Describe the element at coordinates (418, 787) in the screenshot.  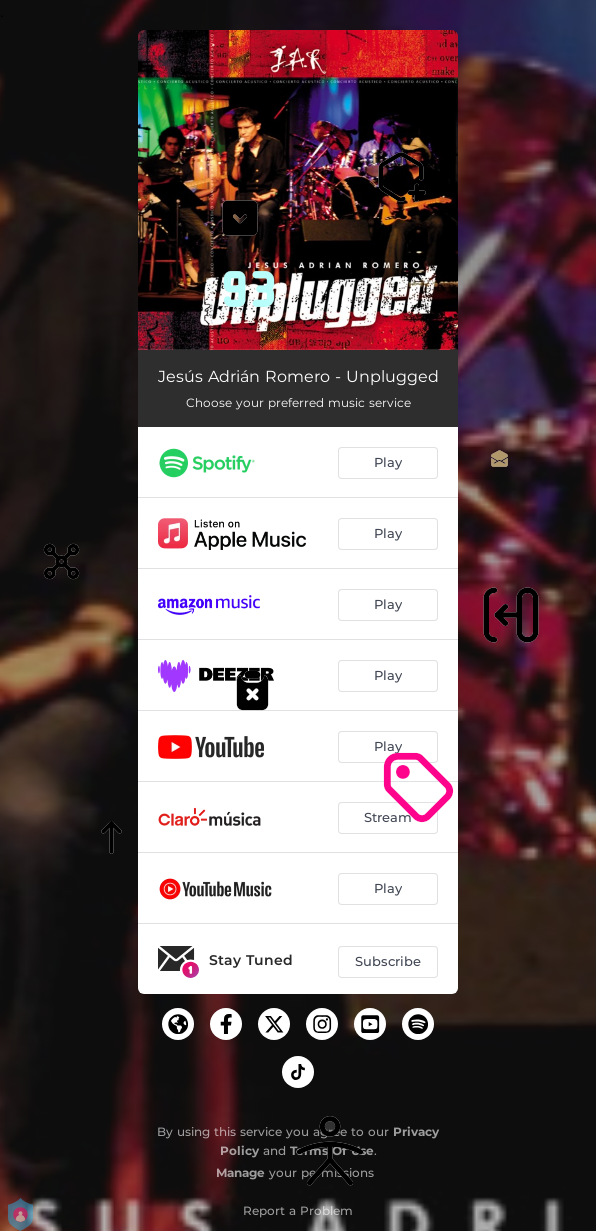
I see `add or manage tags` at that location.